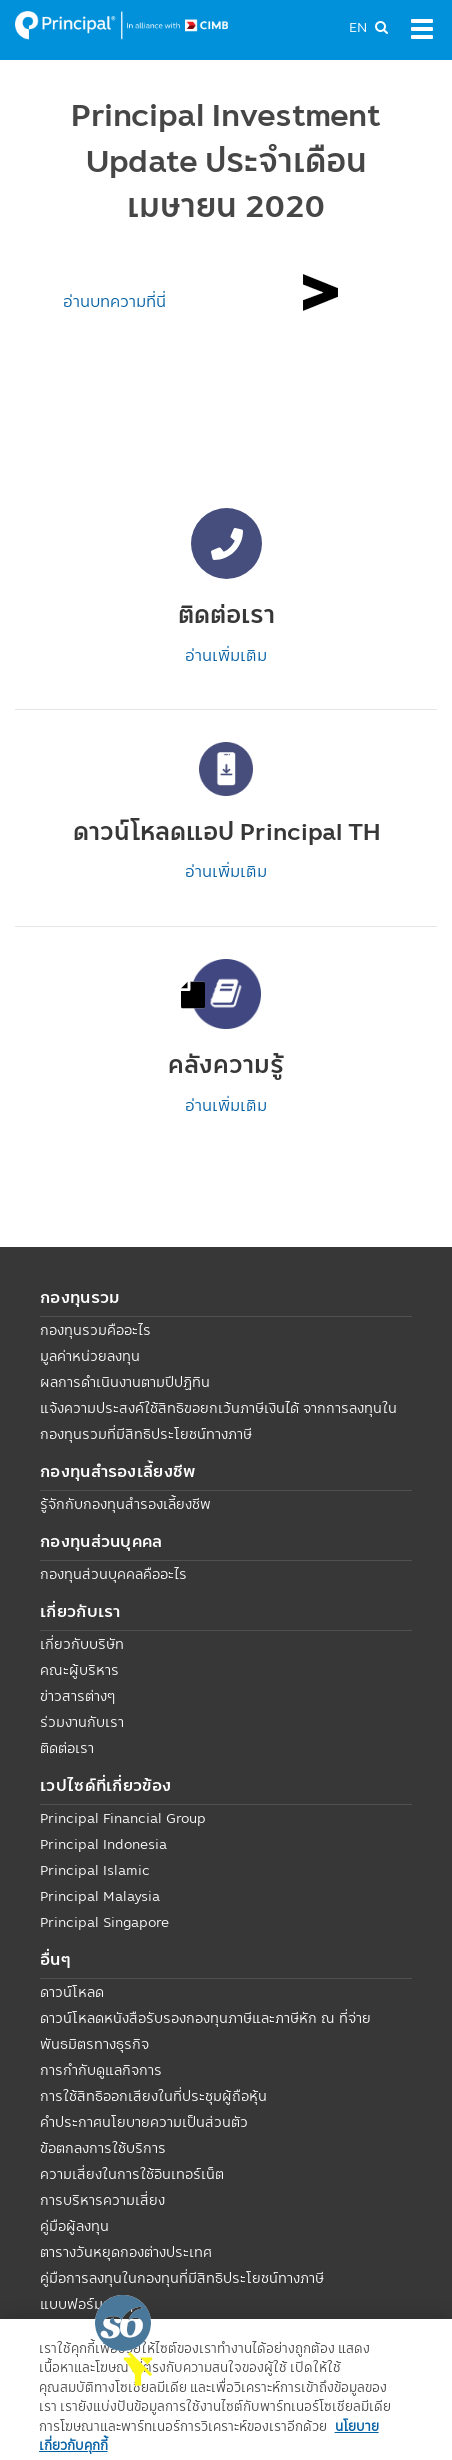 The height and width of the screenshot is (2460, 452). What do you see at coordinates (193, 995) in the screenshot?
I see `view or open a document` at bounding box center [193, 995].